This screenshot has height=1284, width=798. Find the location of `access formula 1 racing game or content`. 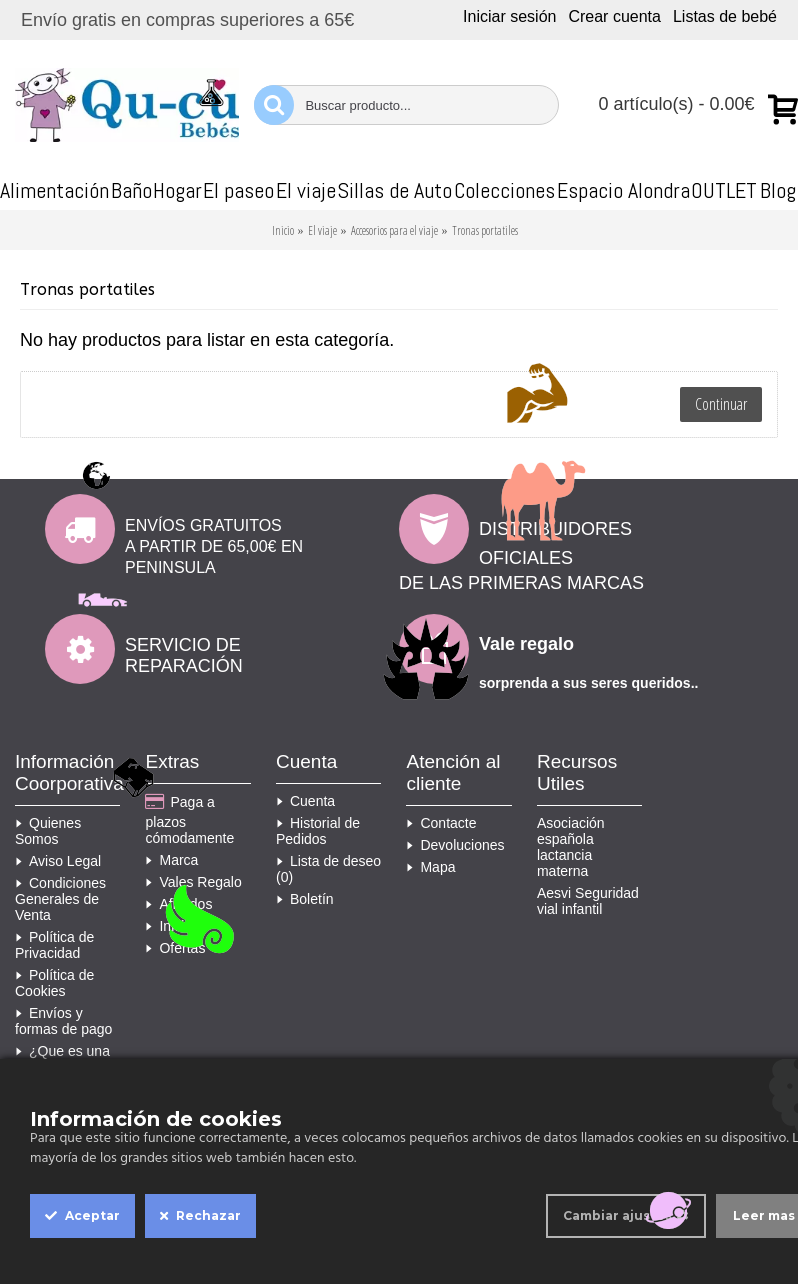

access formula 1 racing game or content is located at coordinates (103, 600).